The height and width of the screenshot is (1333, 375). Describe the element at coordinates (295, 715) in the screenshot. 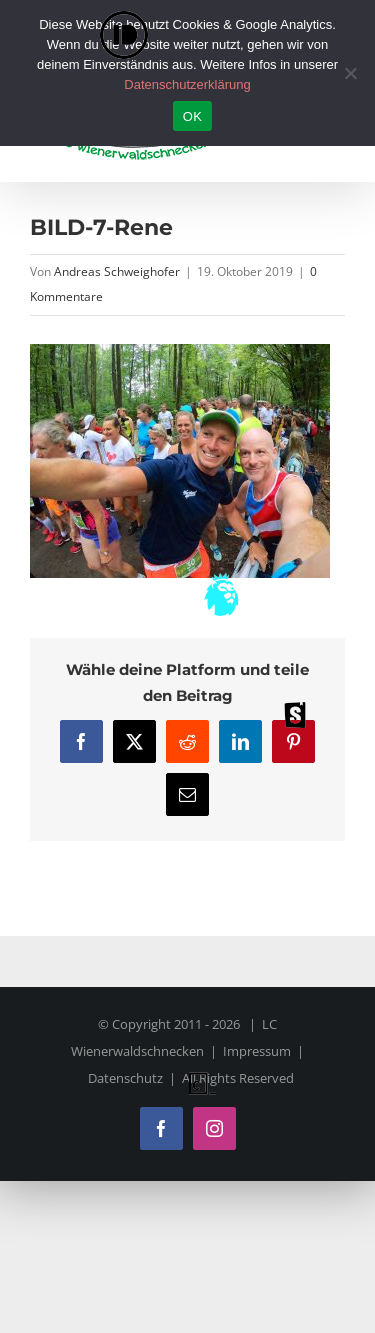

I see `open Storybook component library` at that location.